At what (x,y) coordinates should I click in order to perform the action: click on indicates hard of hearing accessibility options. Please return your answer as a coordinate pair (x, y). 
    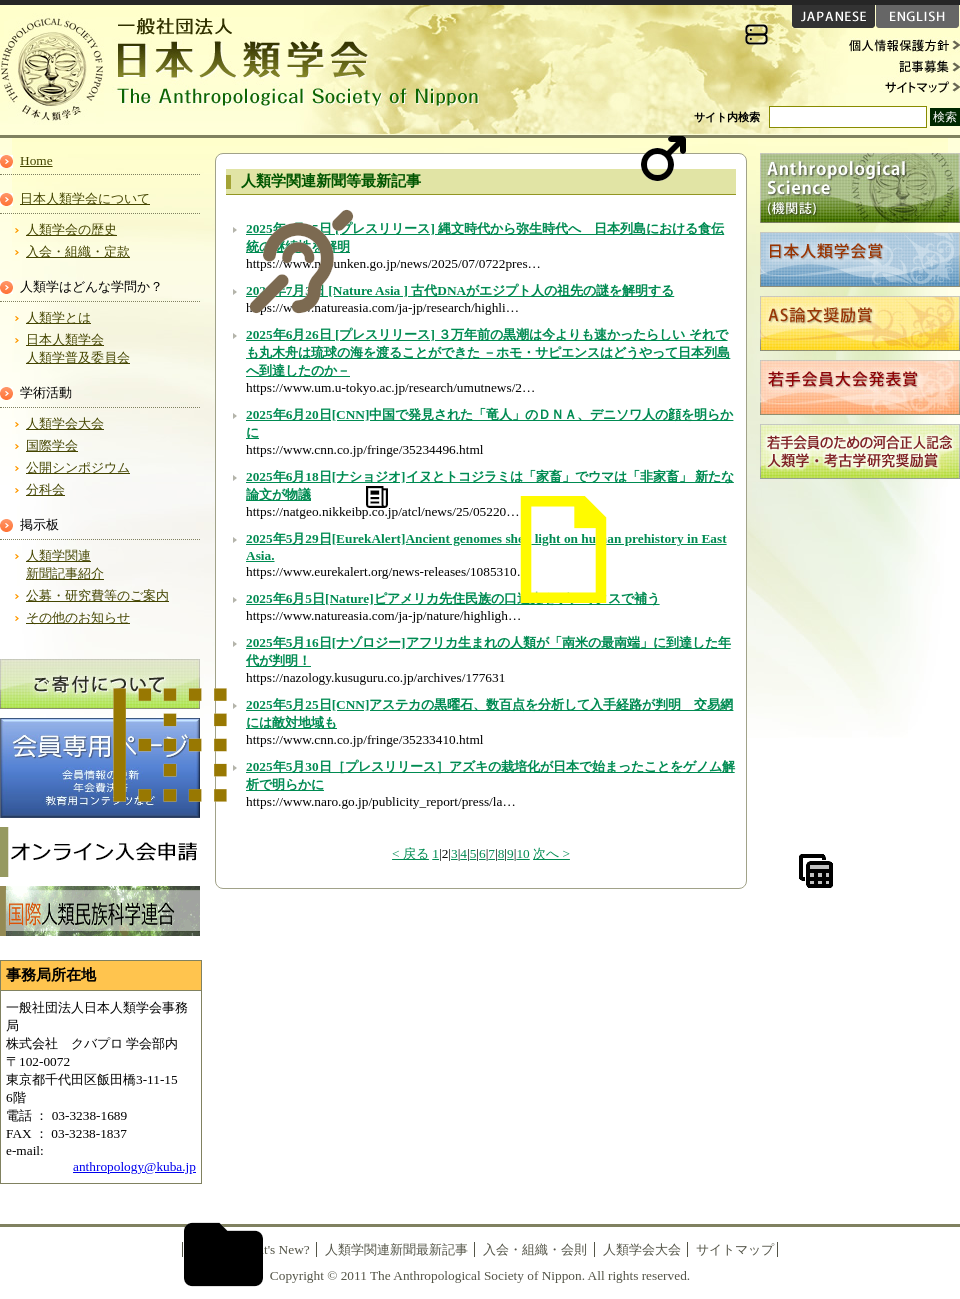
    Looking at the image, I should click on (301, 261).